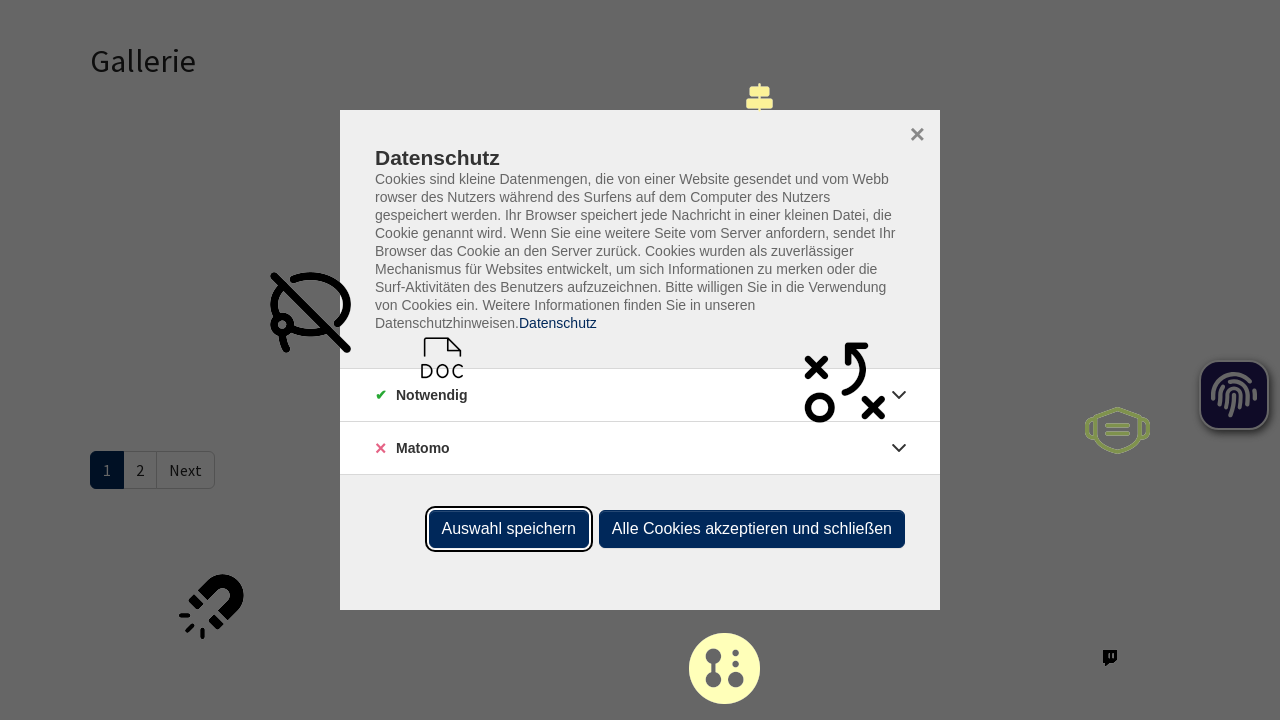  I want to click on open a document file, so click(442, 359).